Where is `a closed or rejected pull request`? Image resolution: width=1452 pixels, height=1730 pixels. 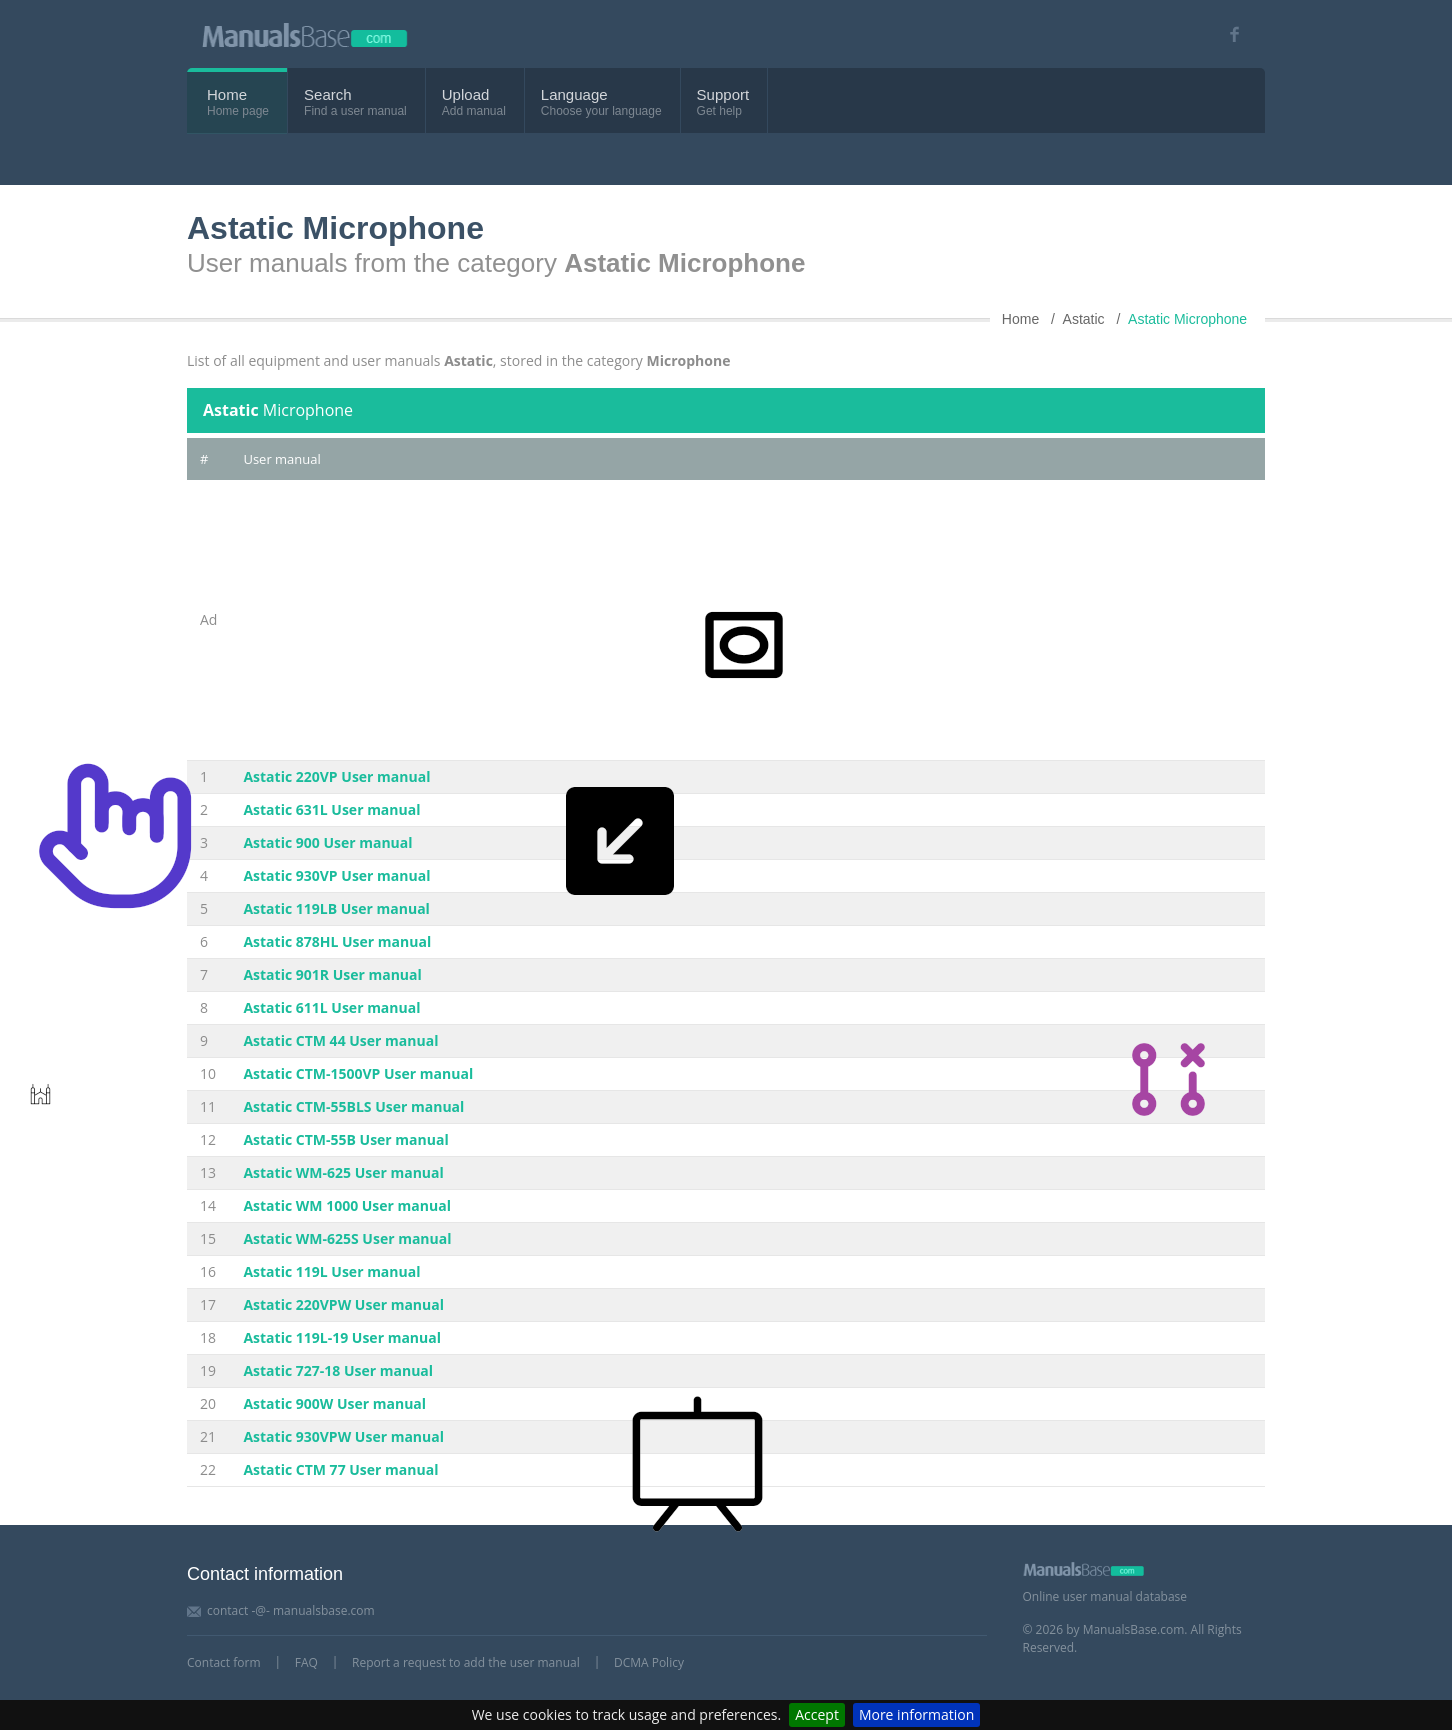
a closed or rejected pull request is located at coordinates (1168, 1079).